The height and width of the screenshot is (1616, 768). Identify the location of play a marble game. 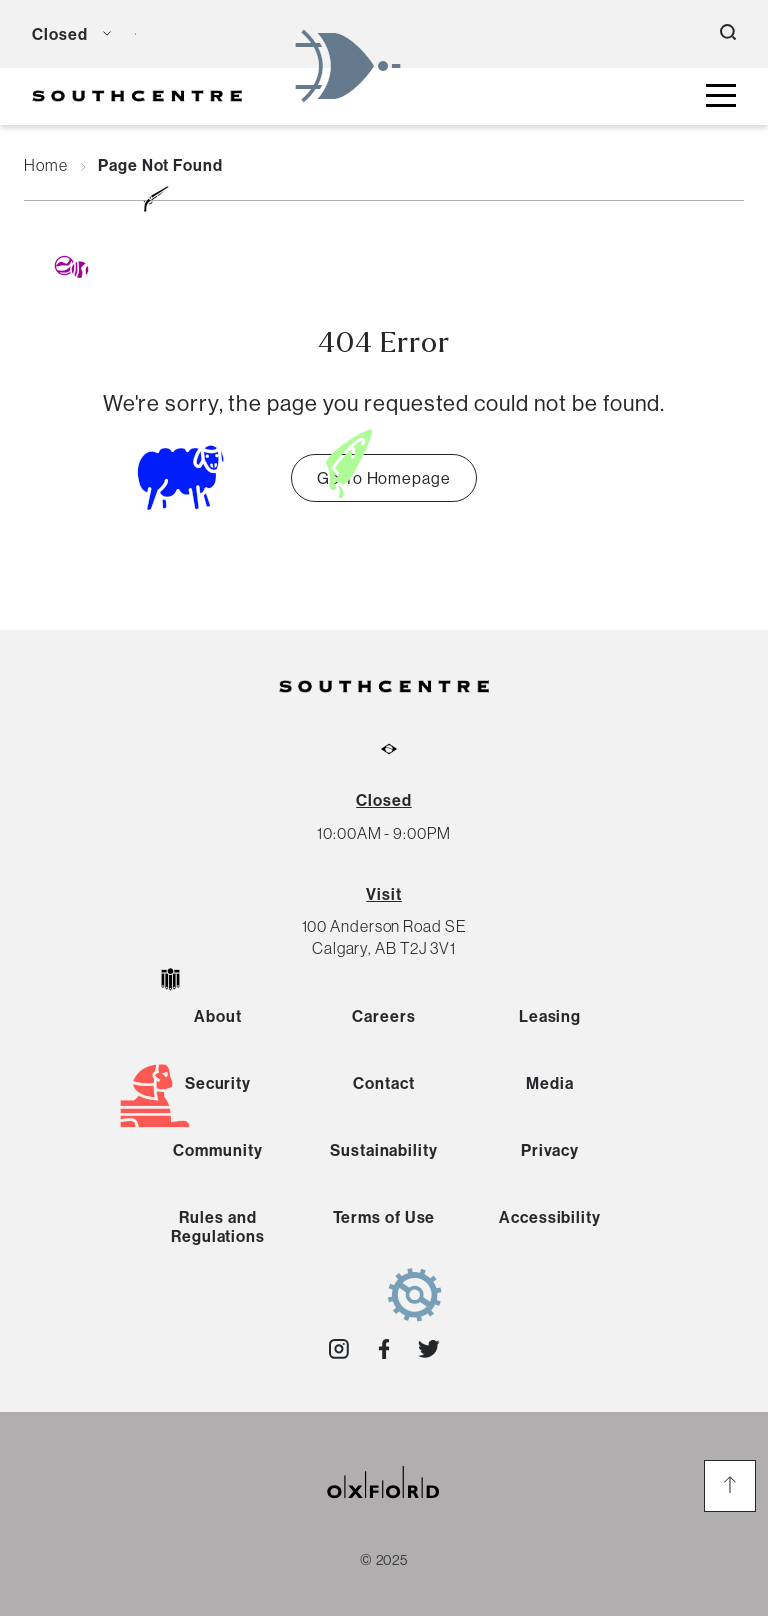
(71, 262).